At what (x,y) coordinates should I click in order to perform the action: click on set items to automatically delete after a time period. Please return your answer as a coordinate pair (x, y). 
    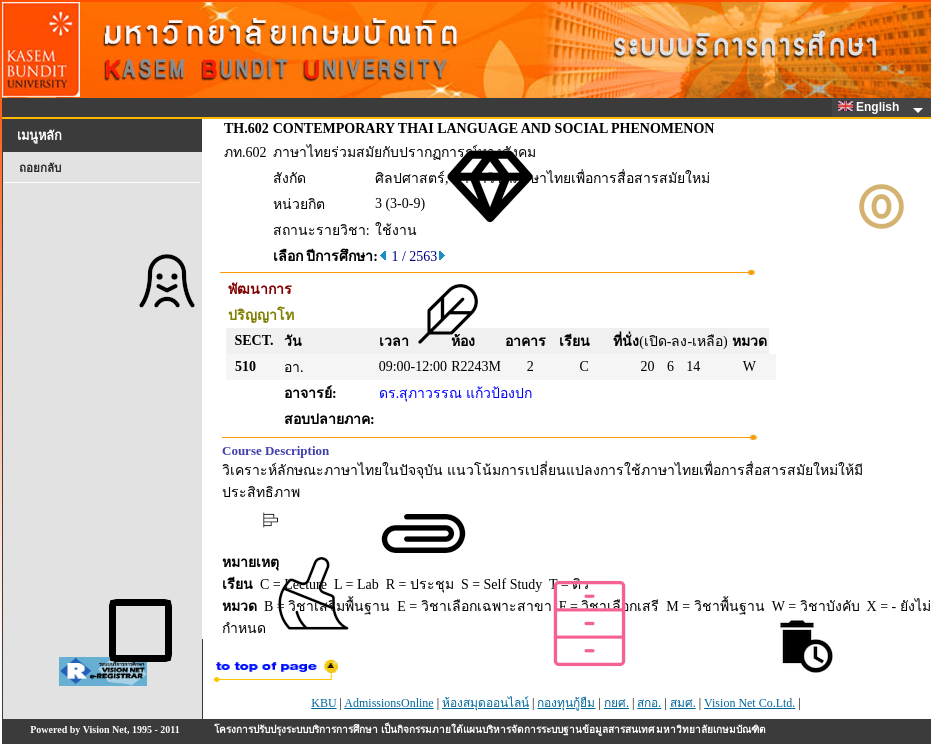
    Looking at the image, I should click on (806, 646).